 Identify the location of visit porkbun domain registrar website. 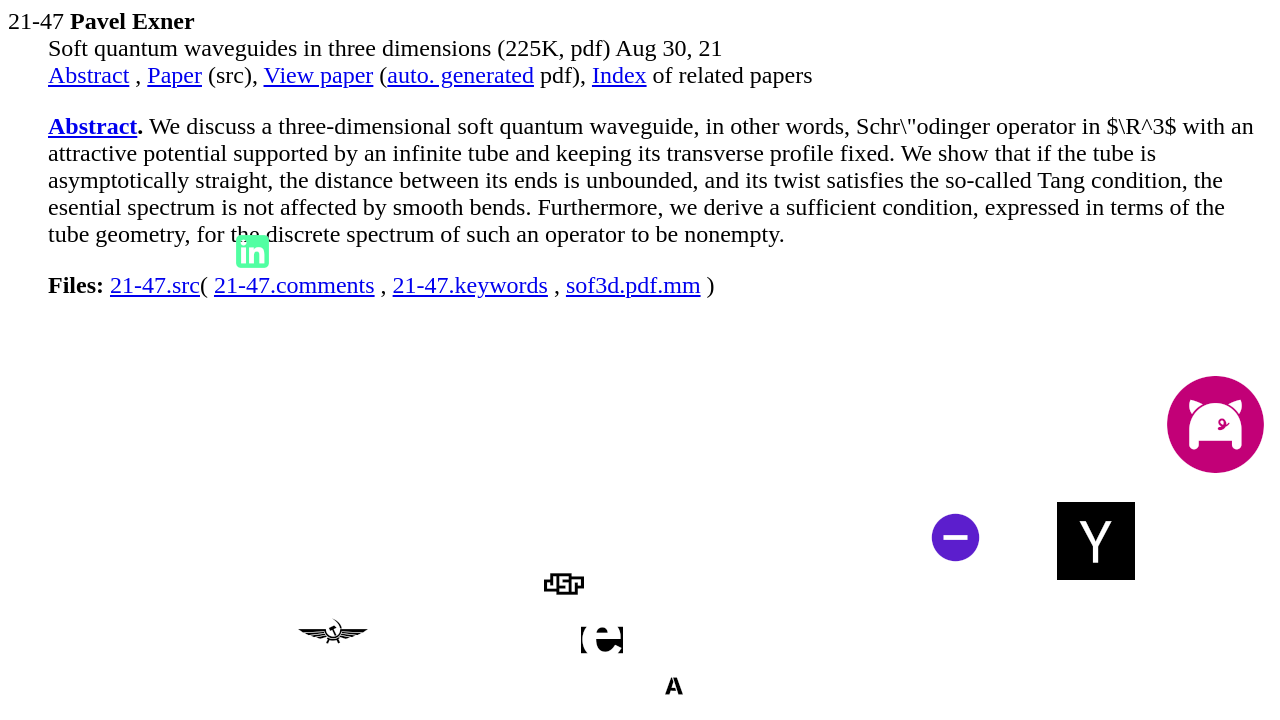
(1215, 424).